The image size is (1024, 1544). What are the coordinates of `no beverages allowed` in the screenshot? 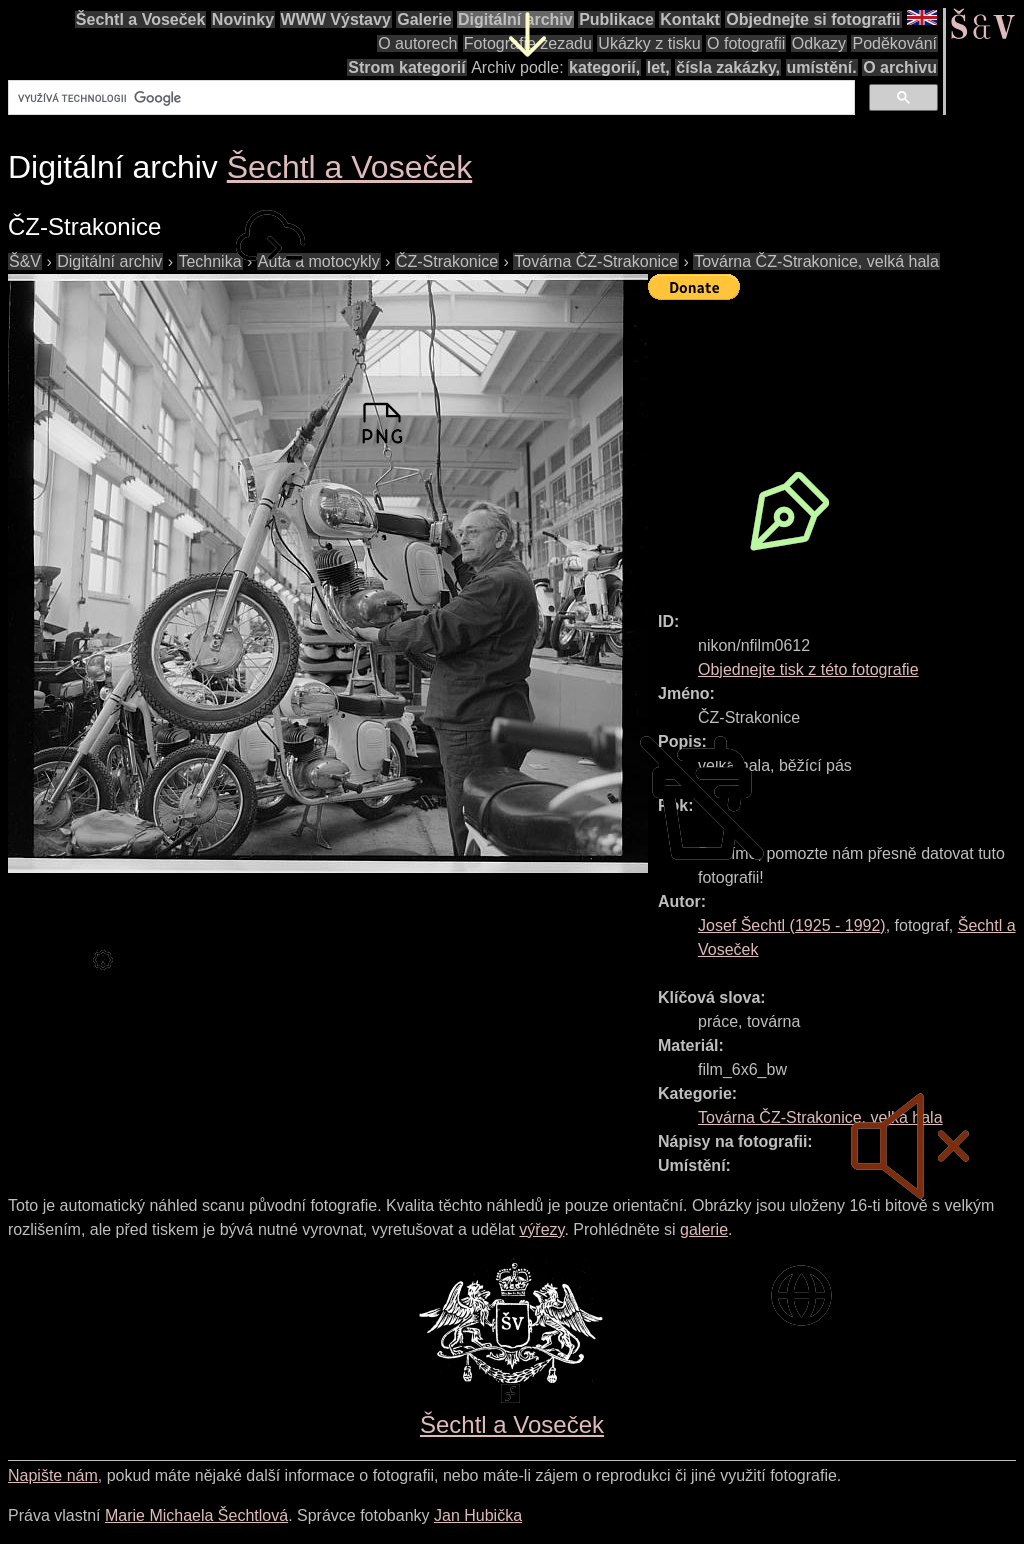 It's located at (702, 798).